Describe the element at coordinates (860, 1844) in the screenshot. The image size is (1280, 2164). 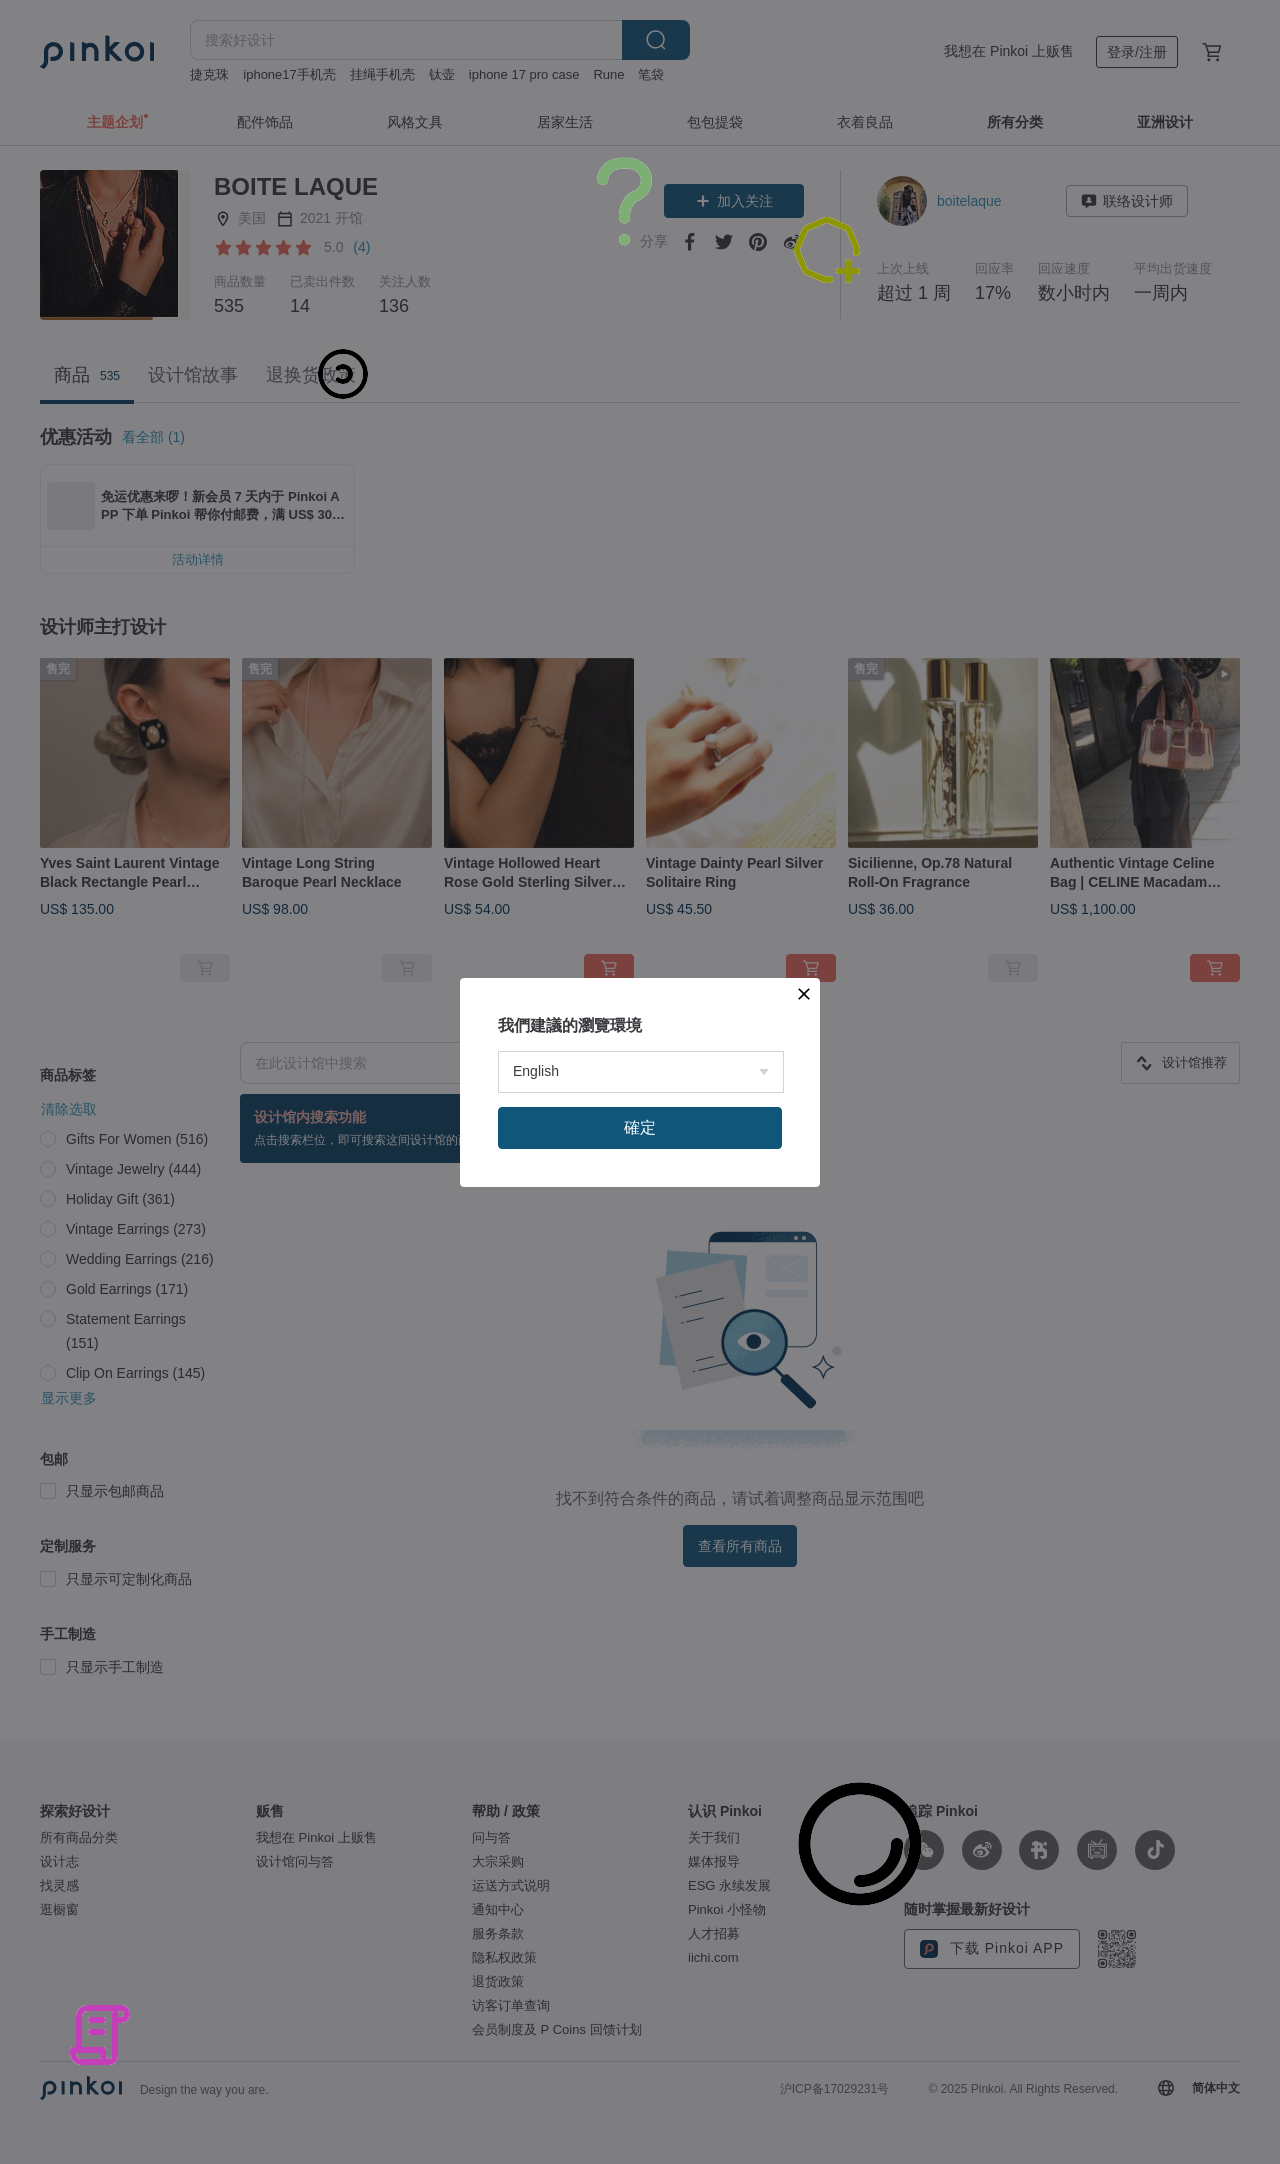
I see `apply inner shadow effect to bottom-right corner` at that location.